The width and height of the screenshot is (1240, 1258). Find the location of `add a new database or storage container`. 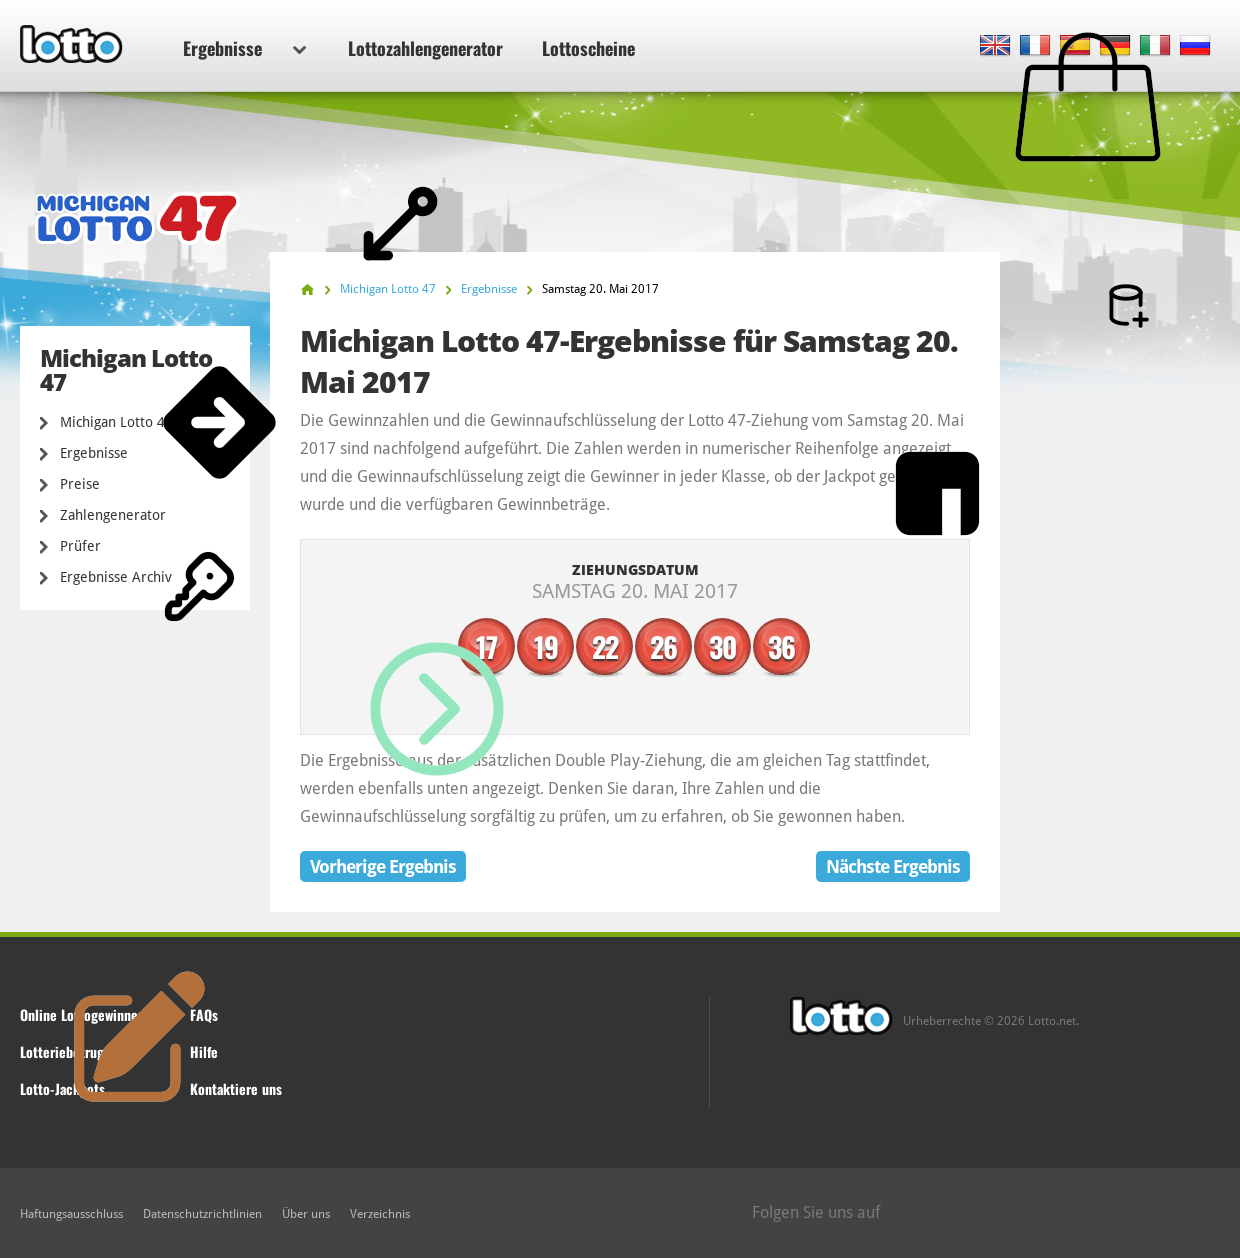

add a new database or storage container is located at coordinates (1126, 305).